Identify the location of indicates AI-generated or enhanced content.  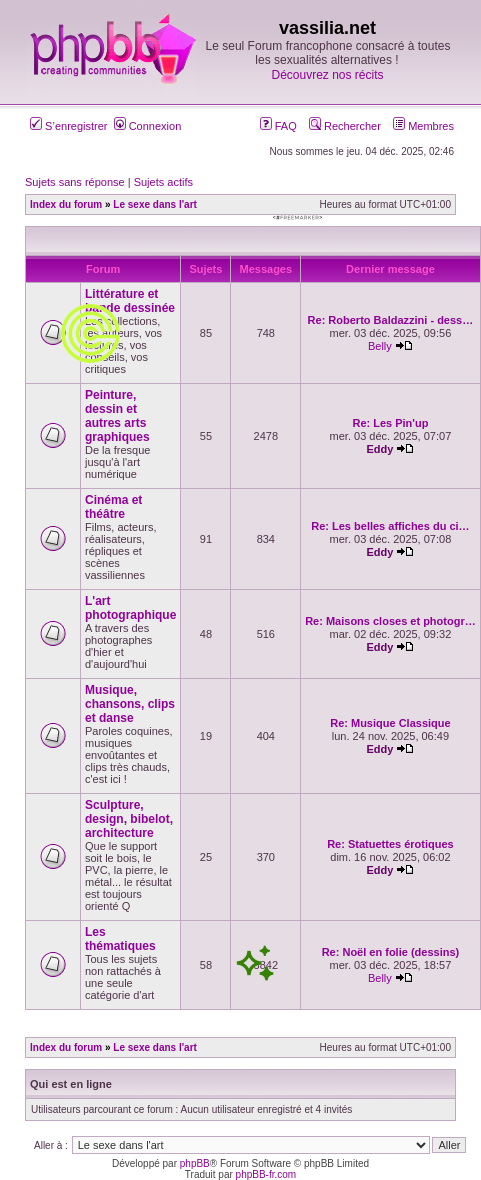
(256, 963).